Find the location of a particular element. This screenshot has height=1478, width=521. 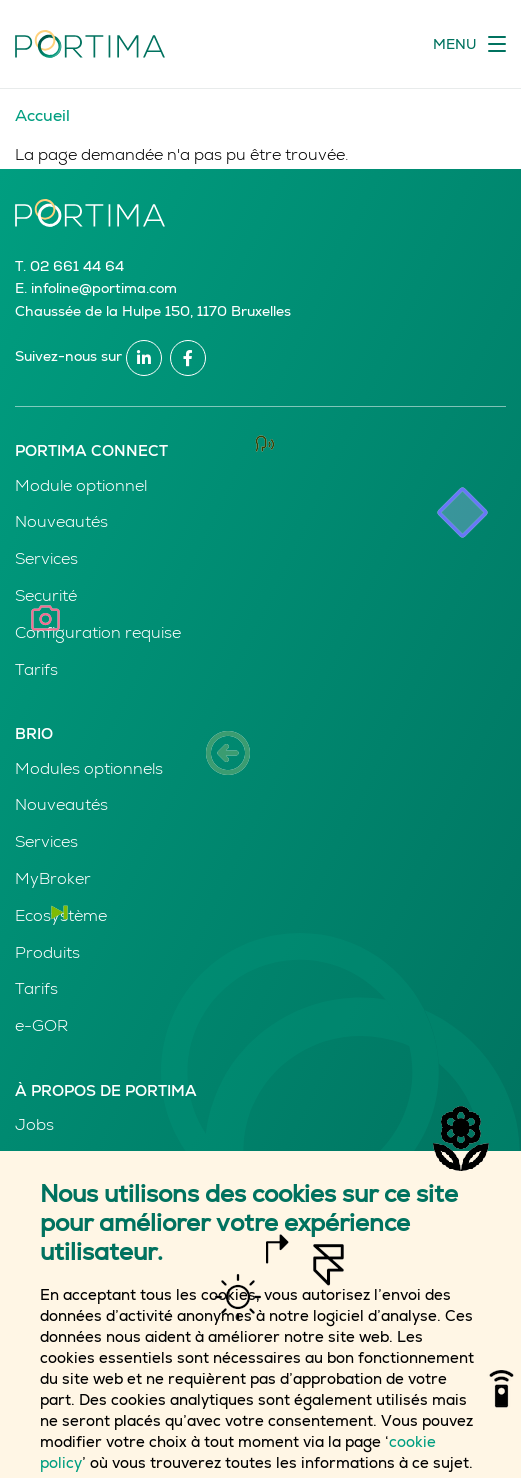

open framer app is located at coordinates (328, 1262).